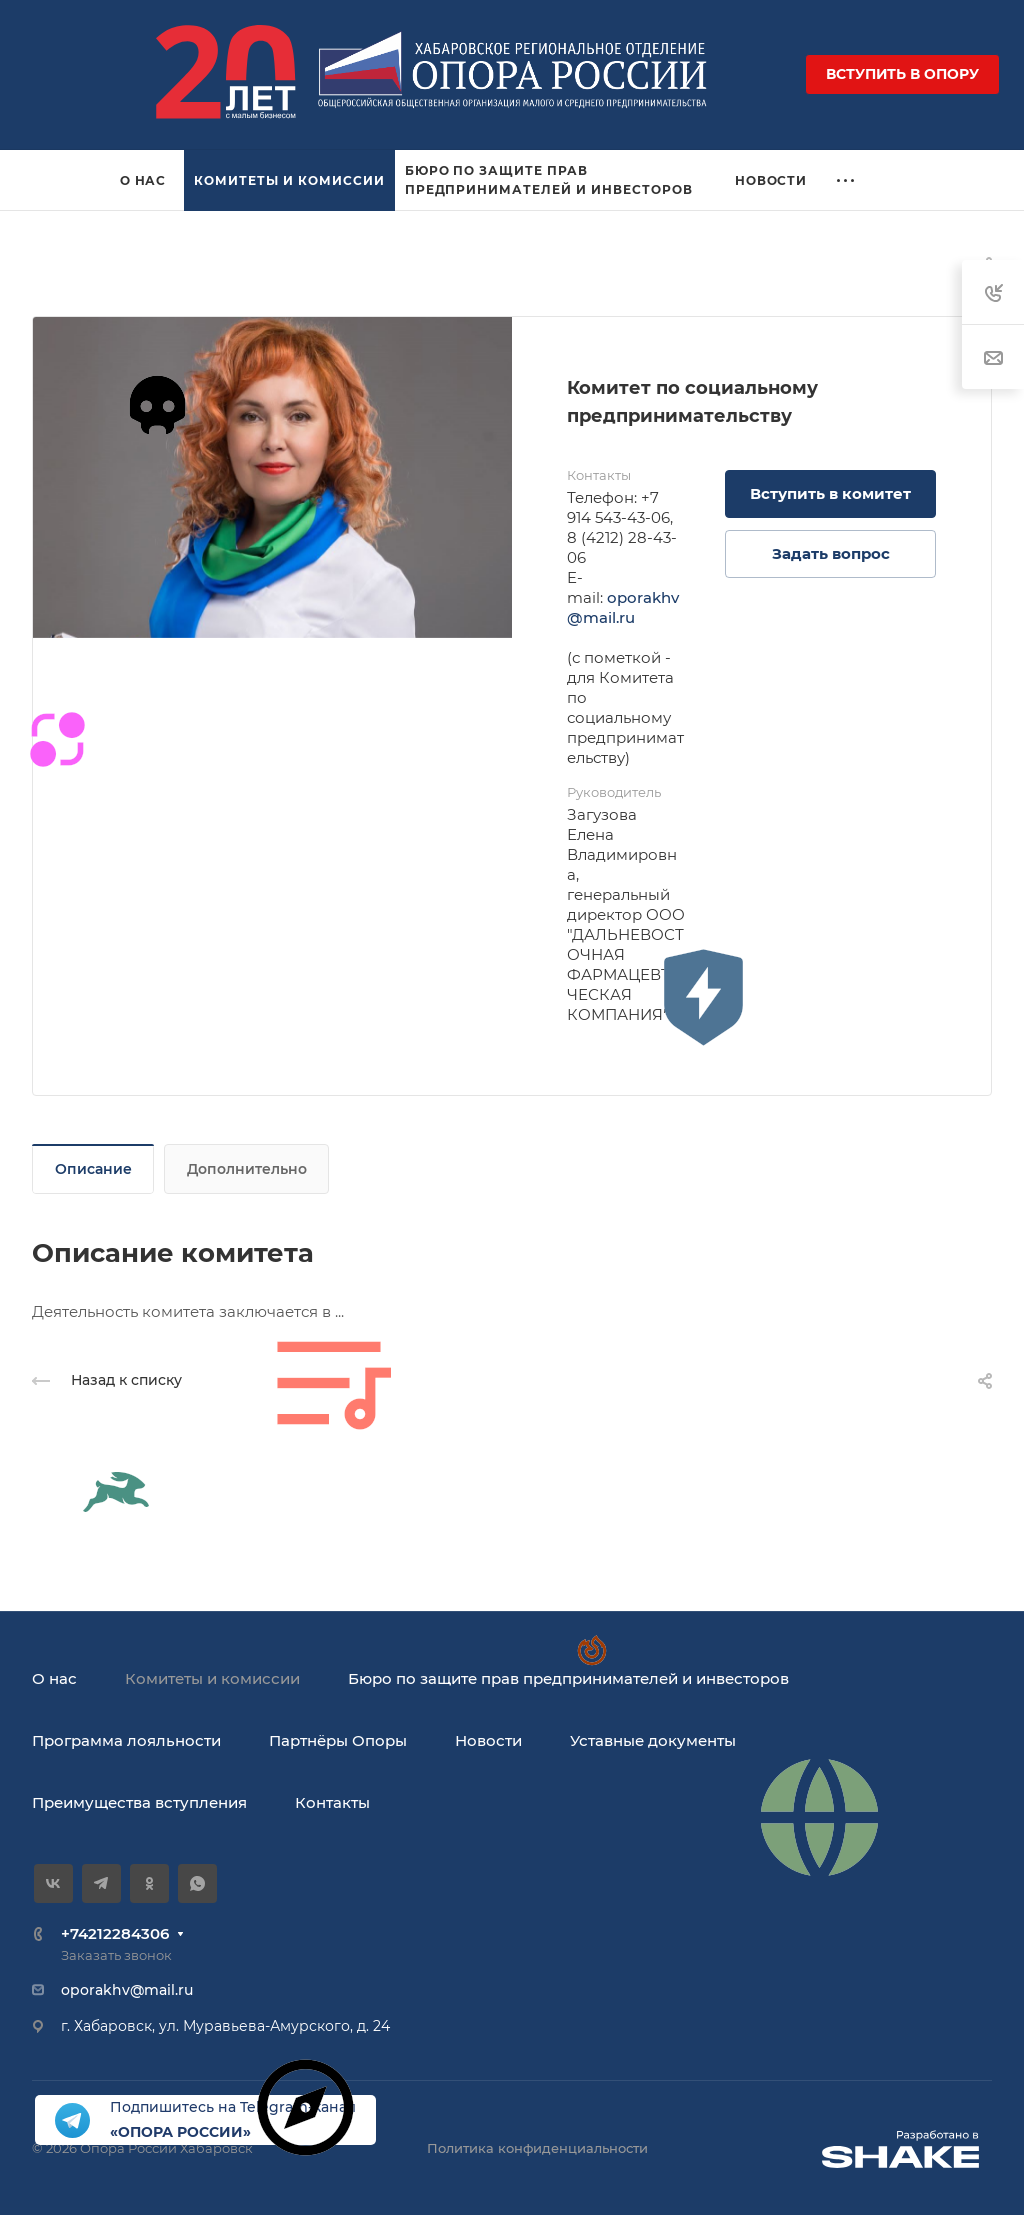 Image resolution: width=1024 pixels, height=2215 pixels. I want to click on exchange or swap between two items, so click(57, 739).